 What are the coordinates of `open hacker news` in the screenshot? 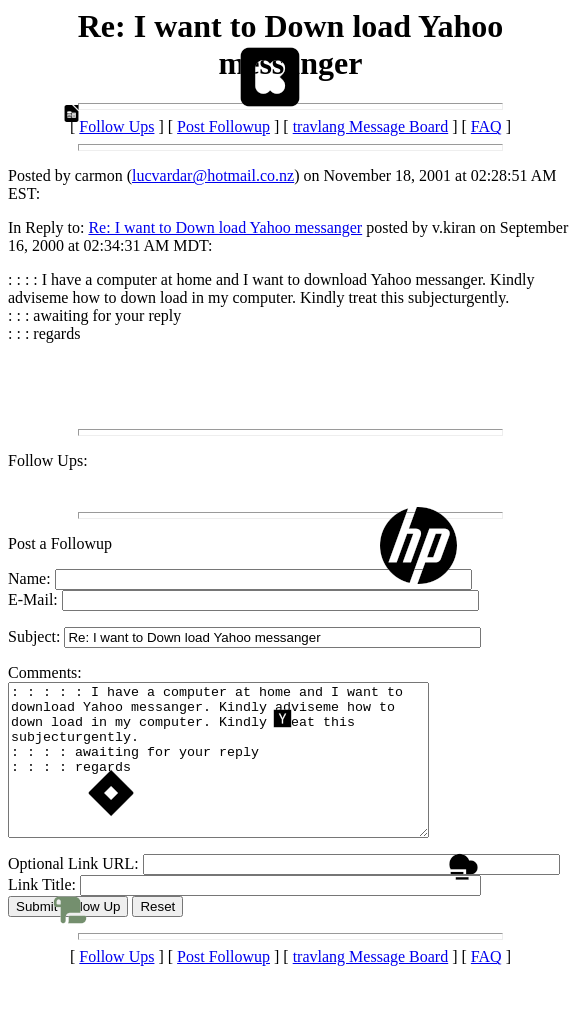 It's located at (282, 718).